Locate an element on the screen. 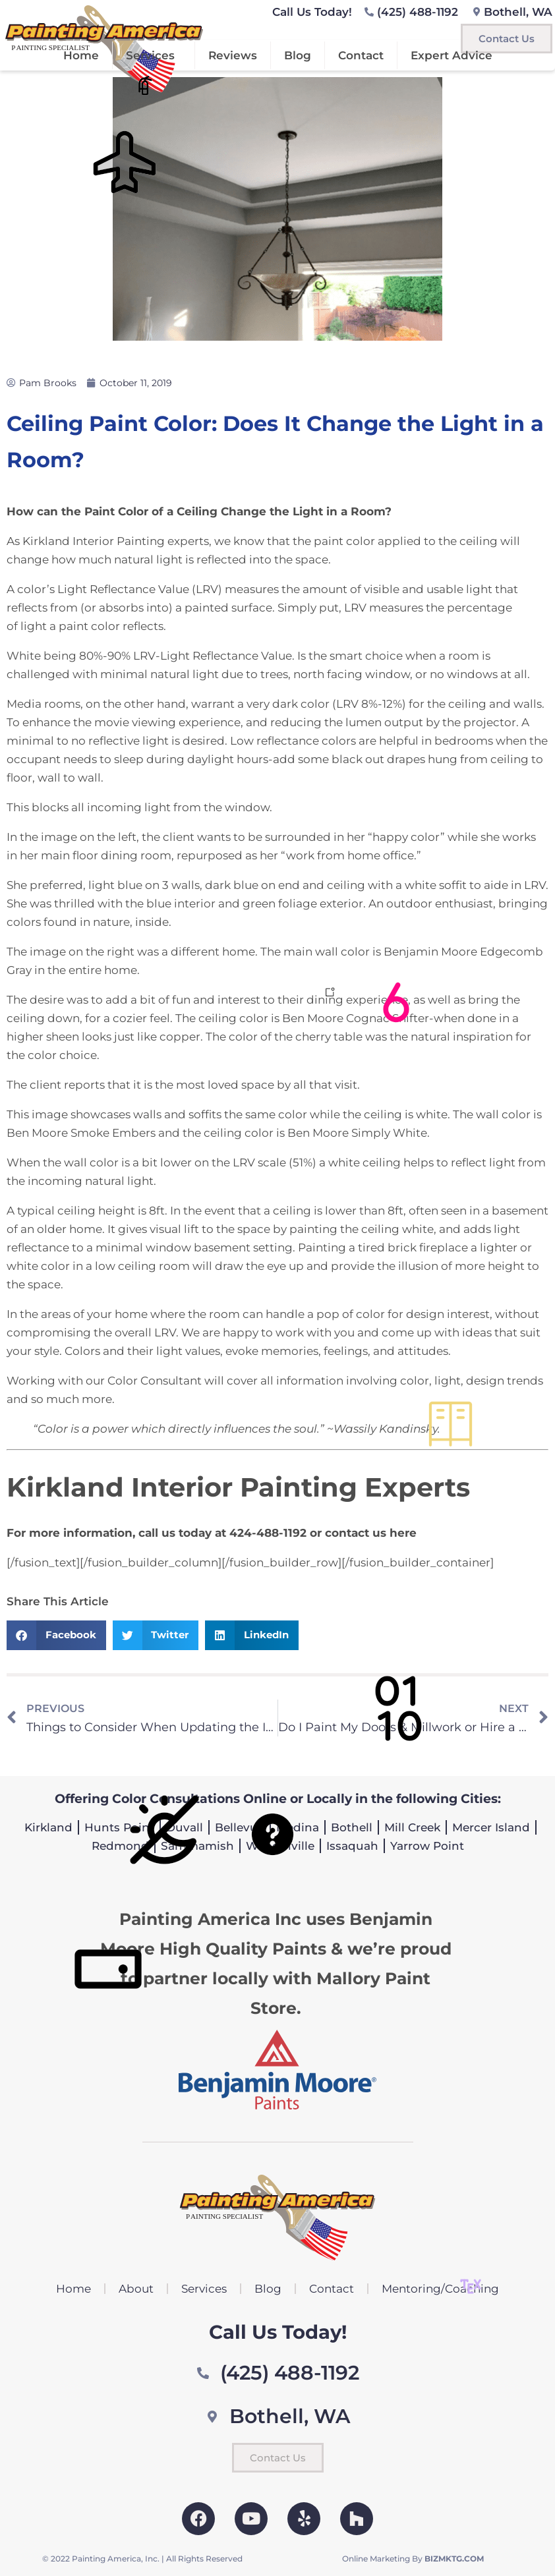 The width and height of the screenshot is (555, 2576). indicates new notification or alert is located at coordinates (330, 992).